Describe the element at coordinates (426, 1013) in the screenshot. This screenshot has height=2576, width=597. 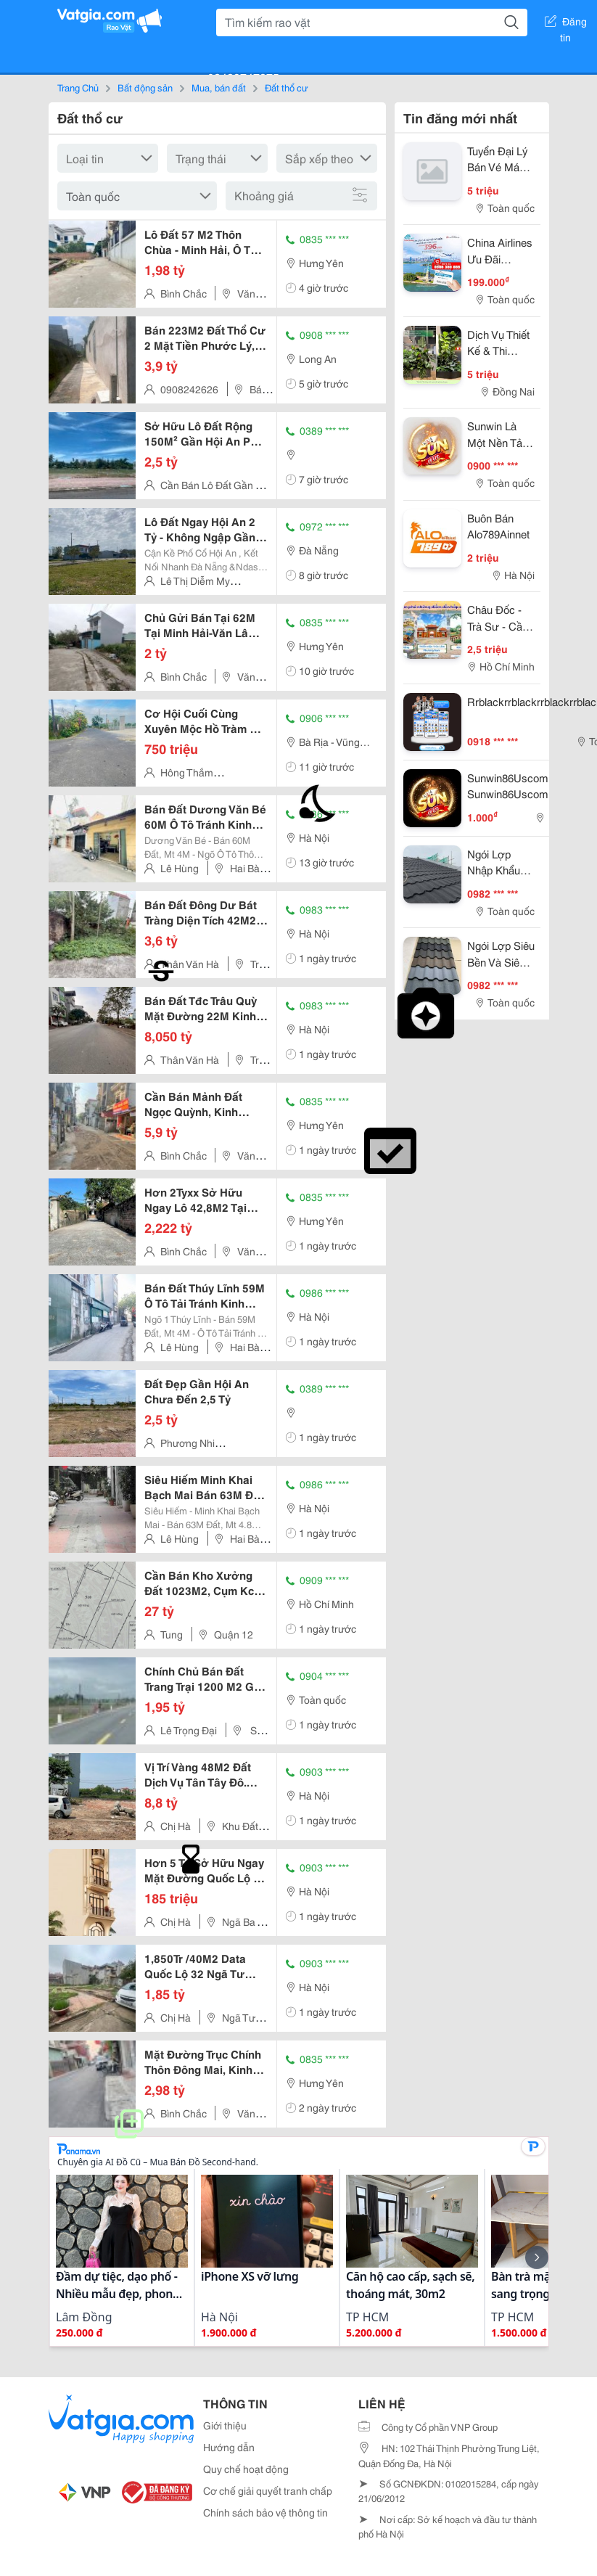
I see `enhance or improve photo quality` at that location.